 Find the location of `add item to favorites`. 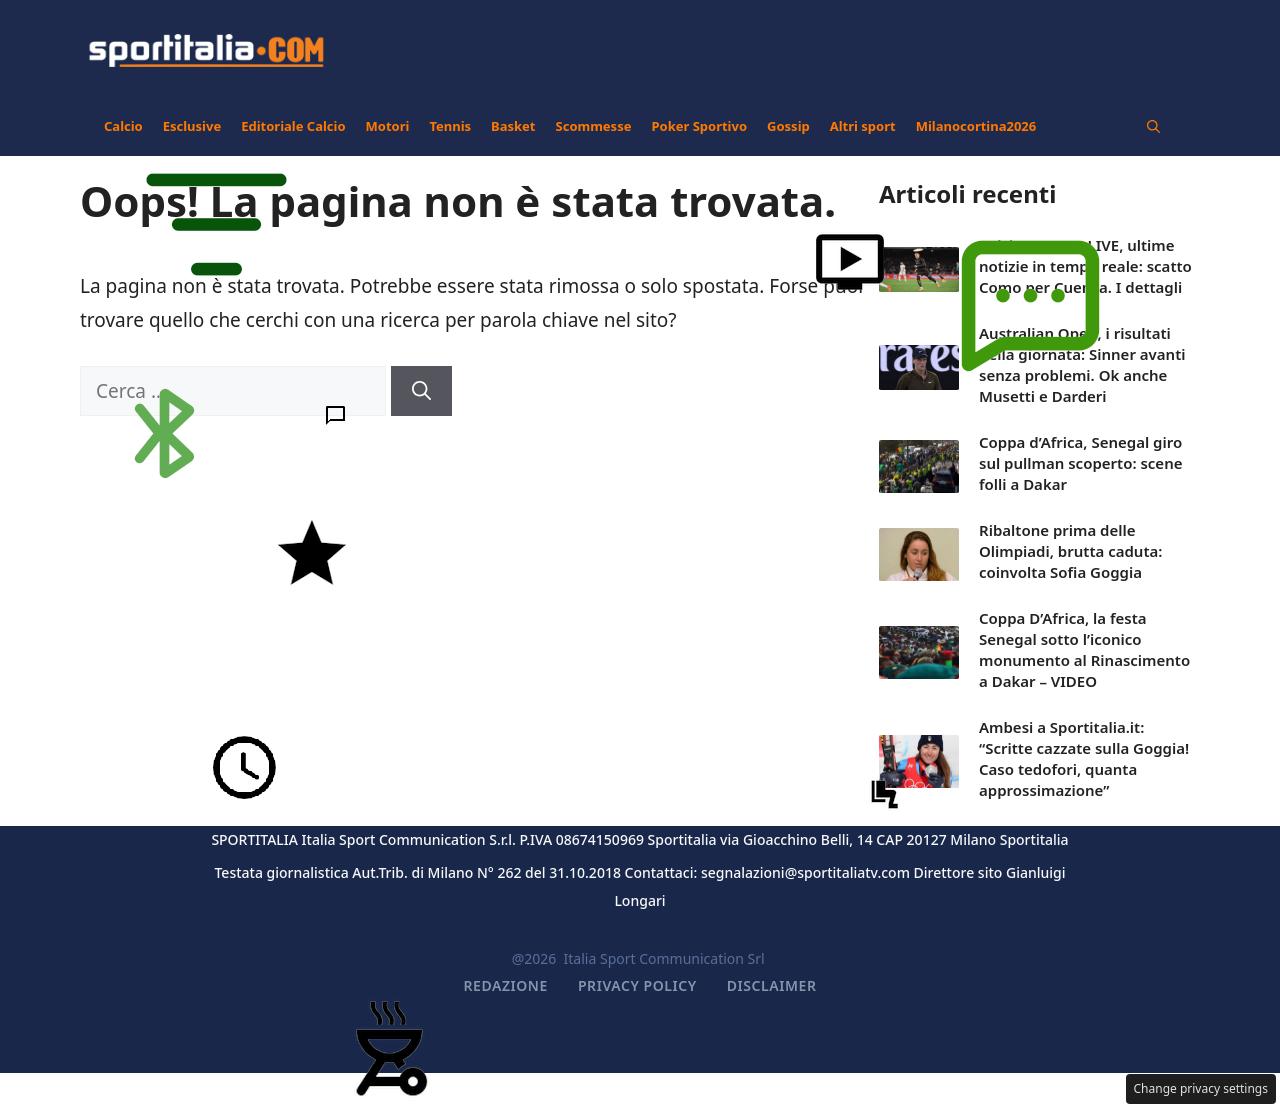

add item to favorites is located at coordinates (312, 554).